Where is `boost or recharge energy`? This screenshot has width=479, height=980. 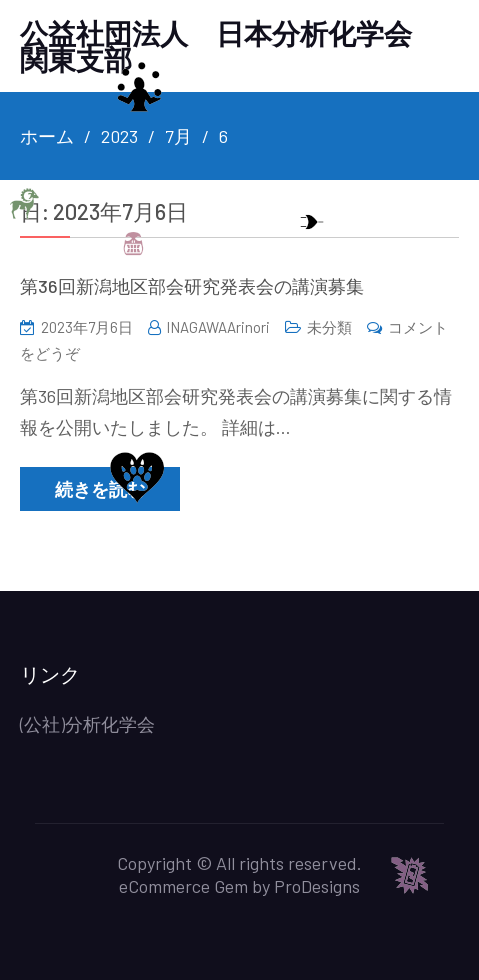
boost or recharge energy is located at coordinates (409, 875).